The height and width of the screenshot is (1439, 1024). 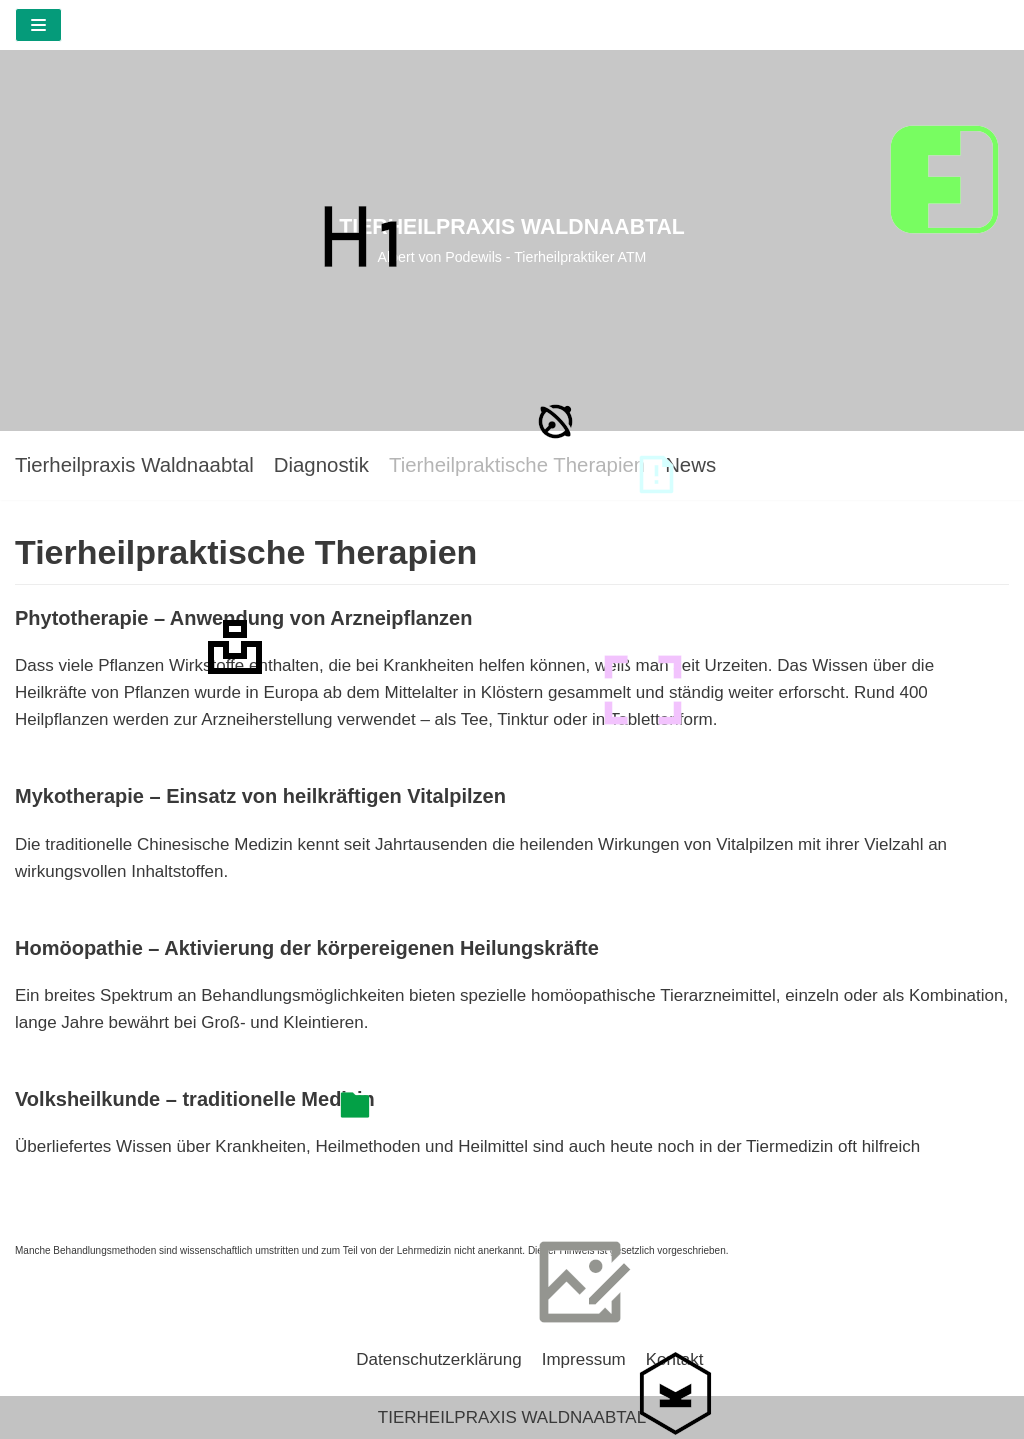 What do you see at coordinates (675, 1393) in the screenshot?
I see `kirby CMS logo` at bounding box center [675, 1393].